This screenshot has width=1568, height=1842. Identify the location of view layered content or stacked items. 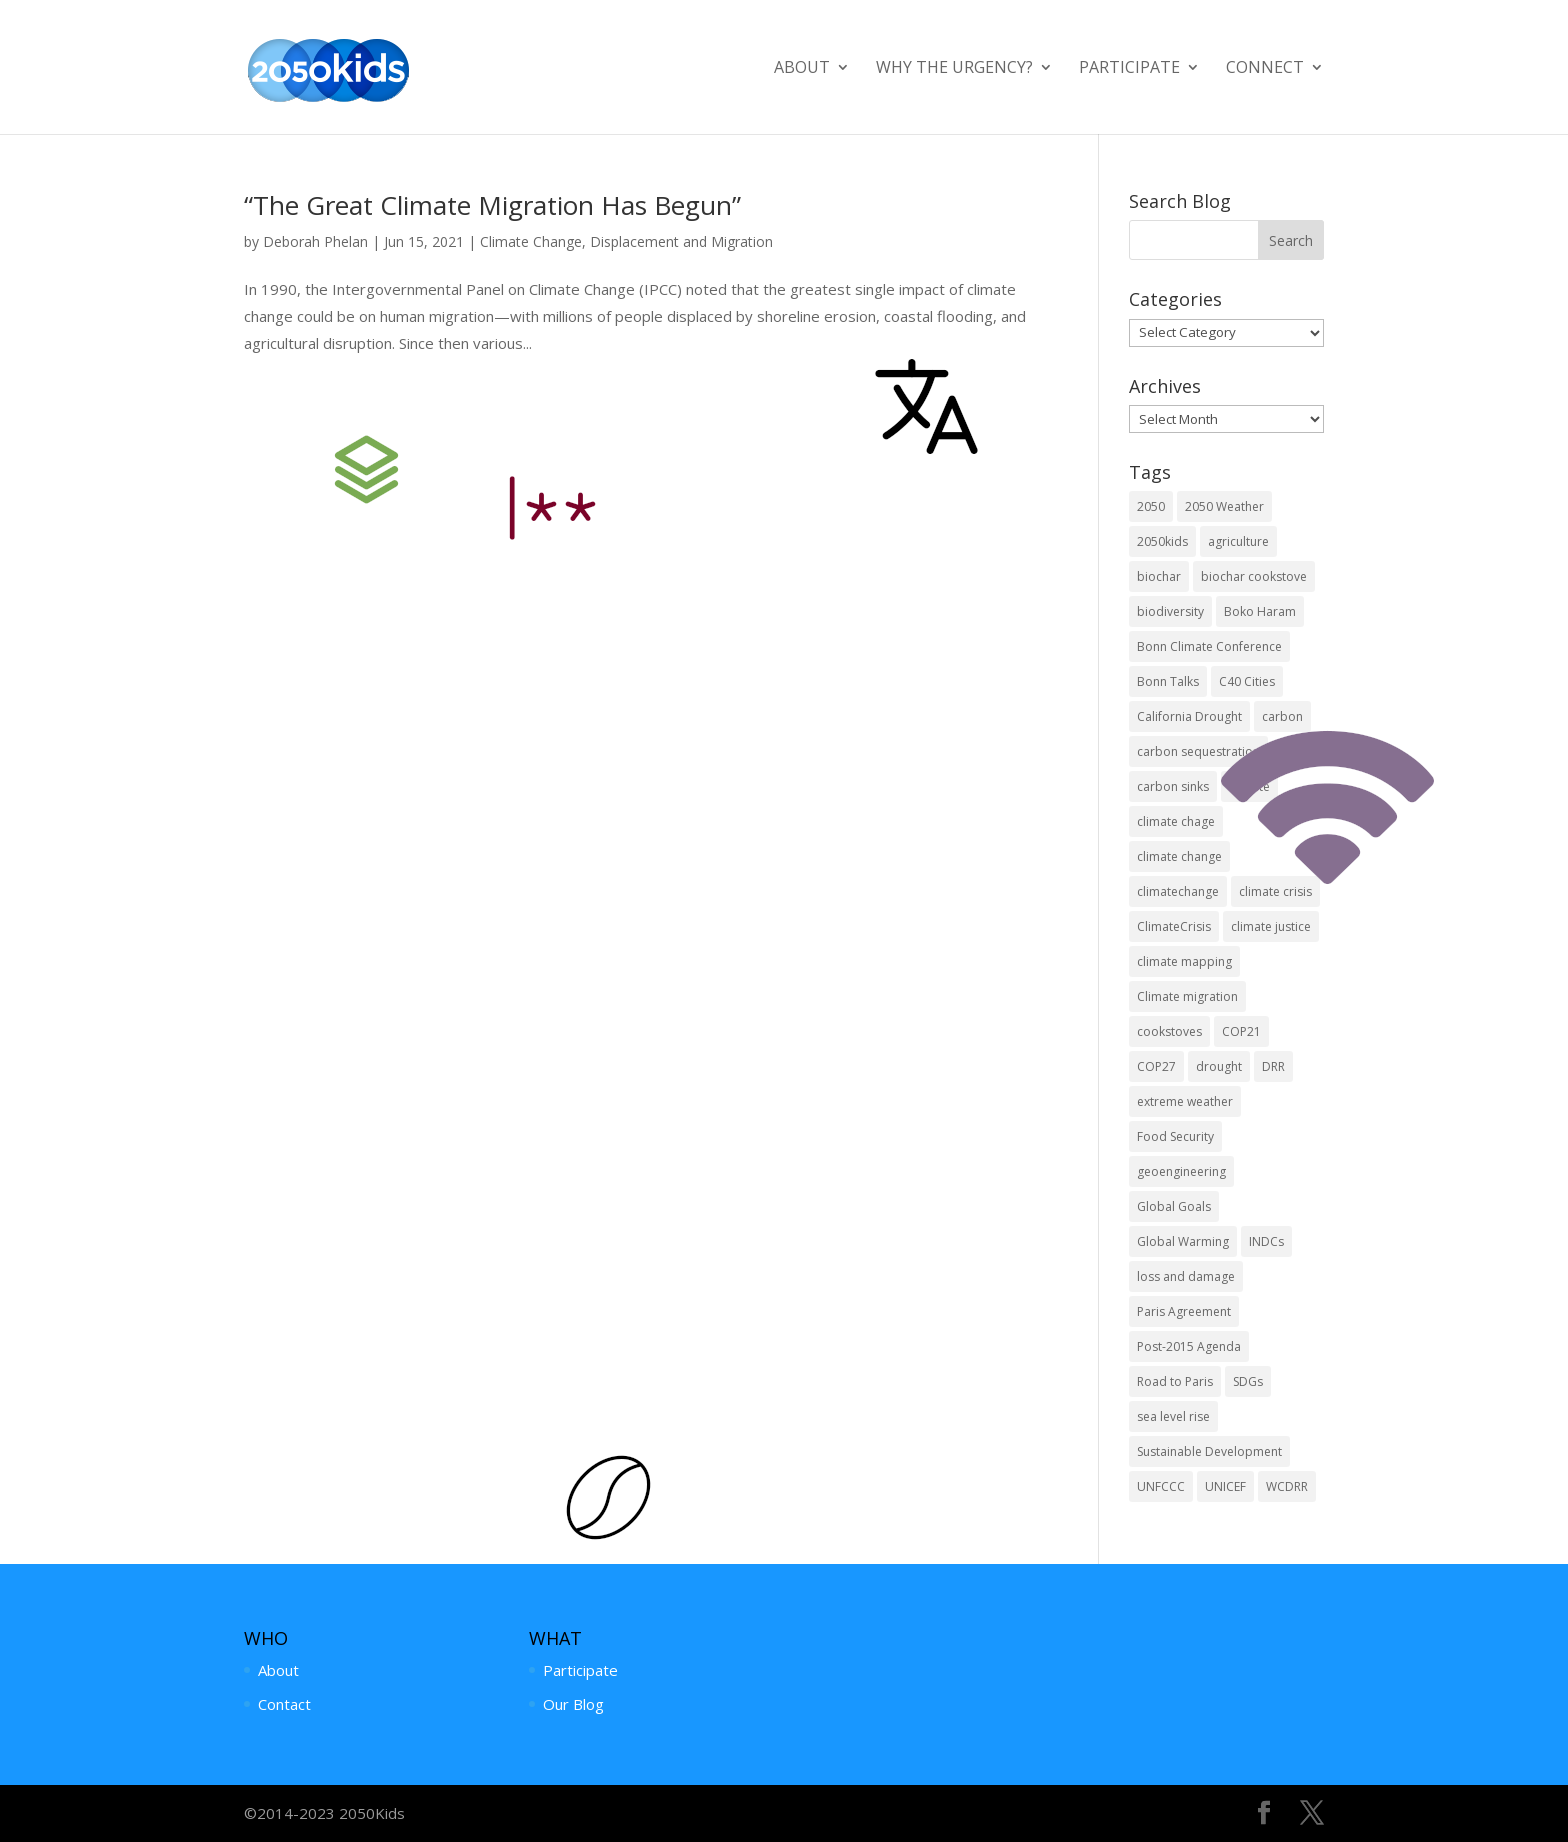
(366, 469).